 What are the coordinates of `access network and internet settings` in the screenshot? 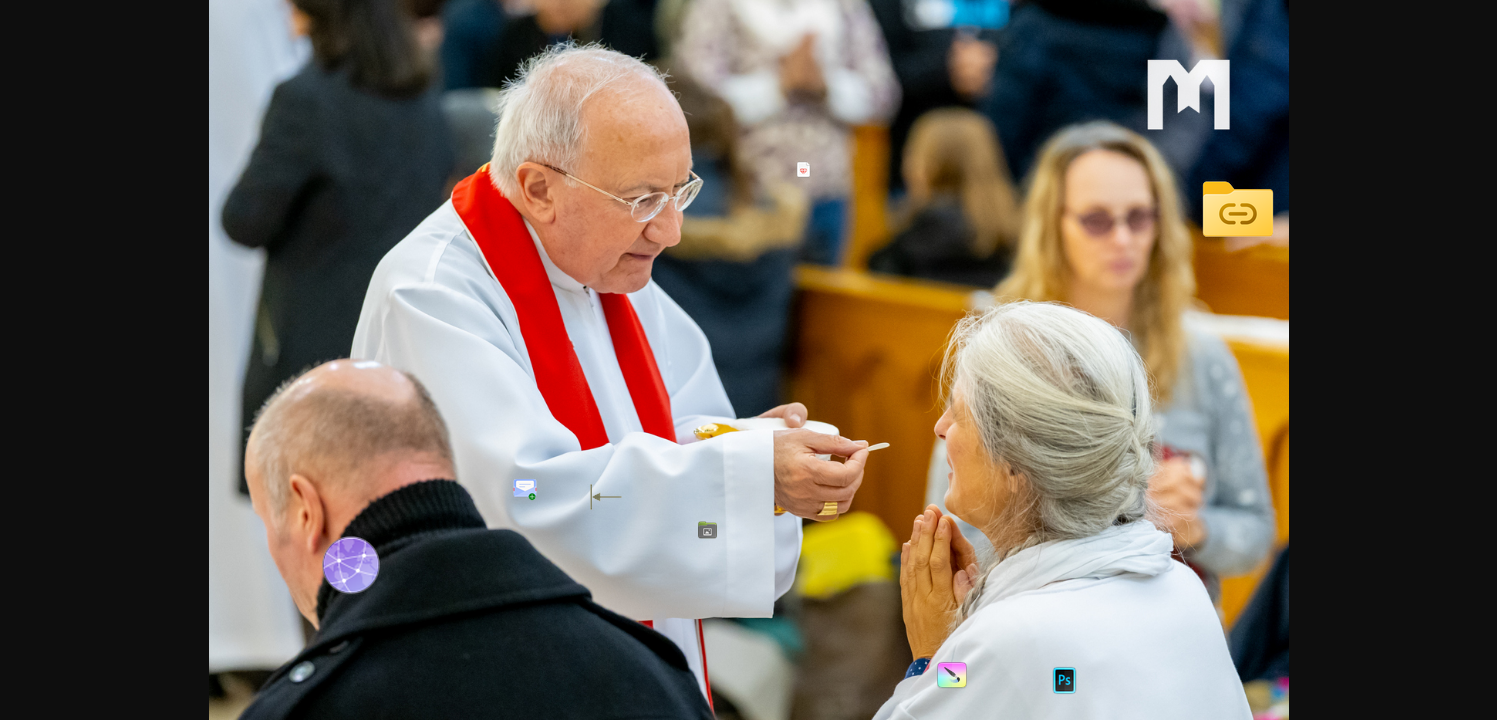 It's located at (351, 565).